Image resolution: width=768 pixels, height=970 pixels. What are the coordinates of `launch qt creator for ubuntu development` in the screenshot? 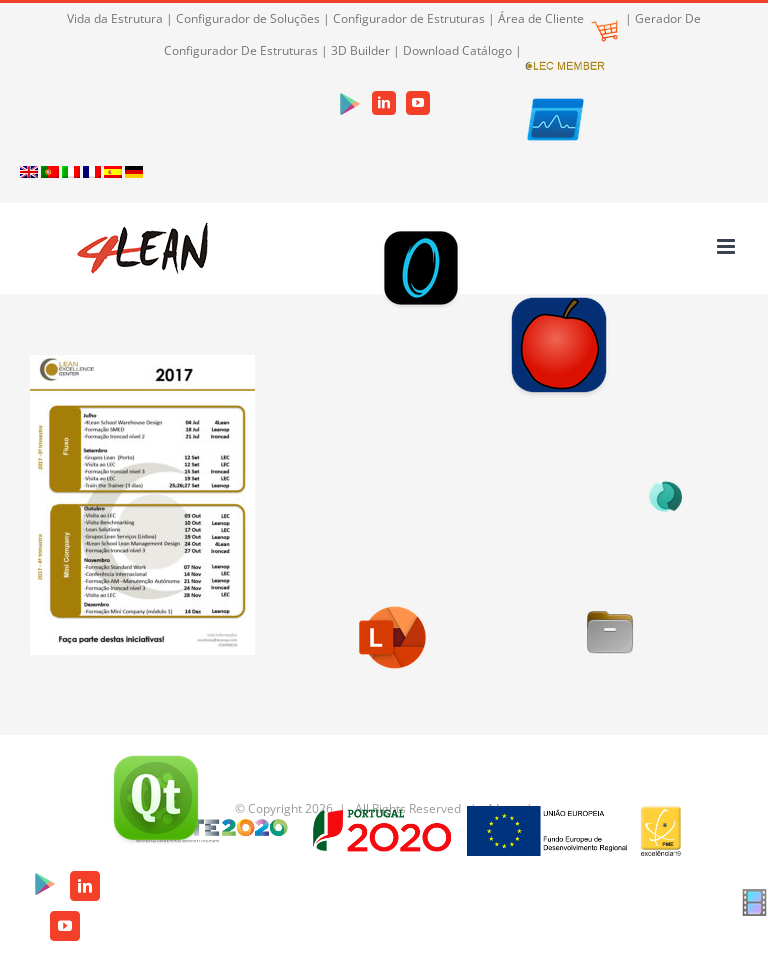 It's located at (156, 798).